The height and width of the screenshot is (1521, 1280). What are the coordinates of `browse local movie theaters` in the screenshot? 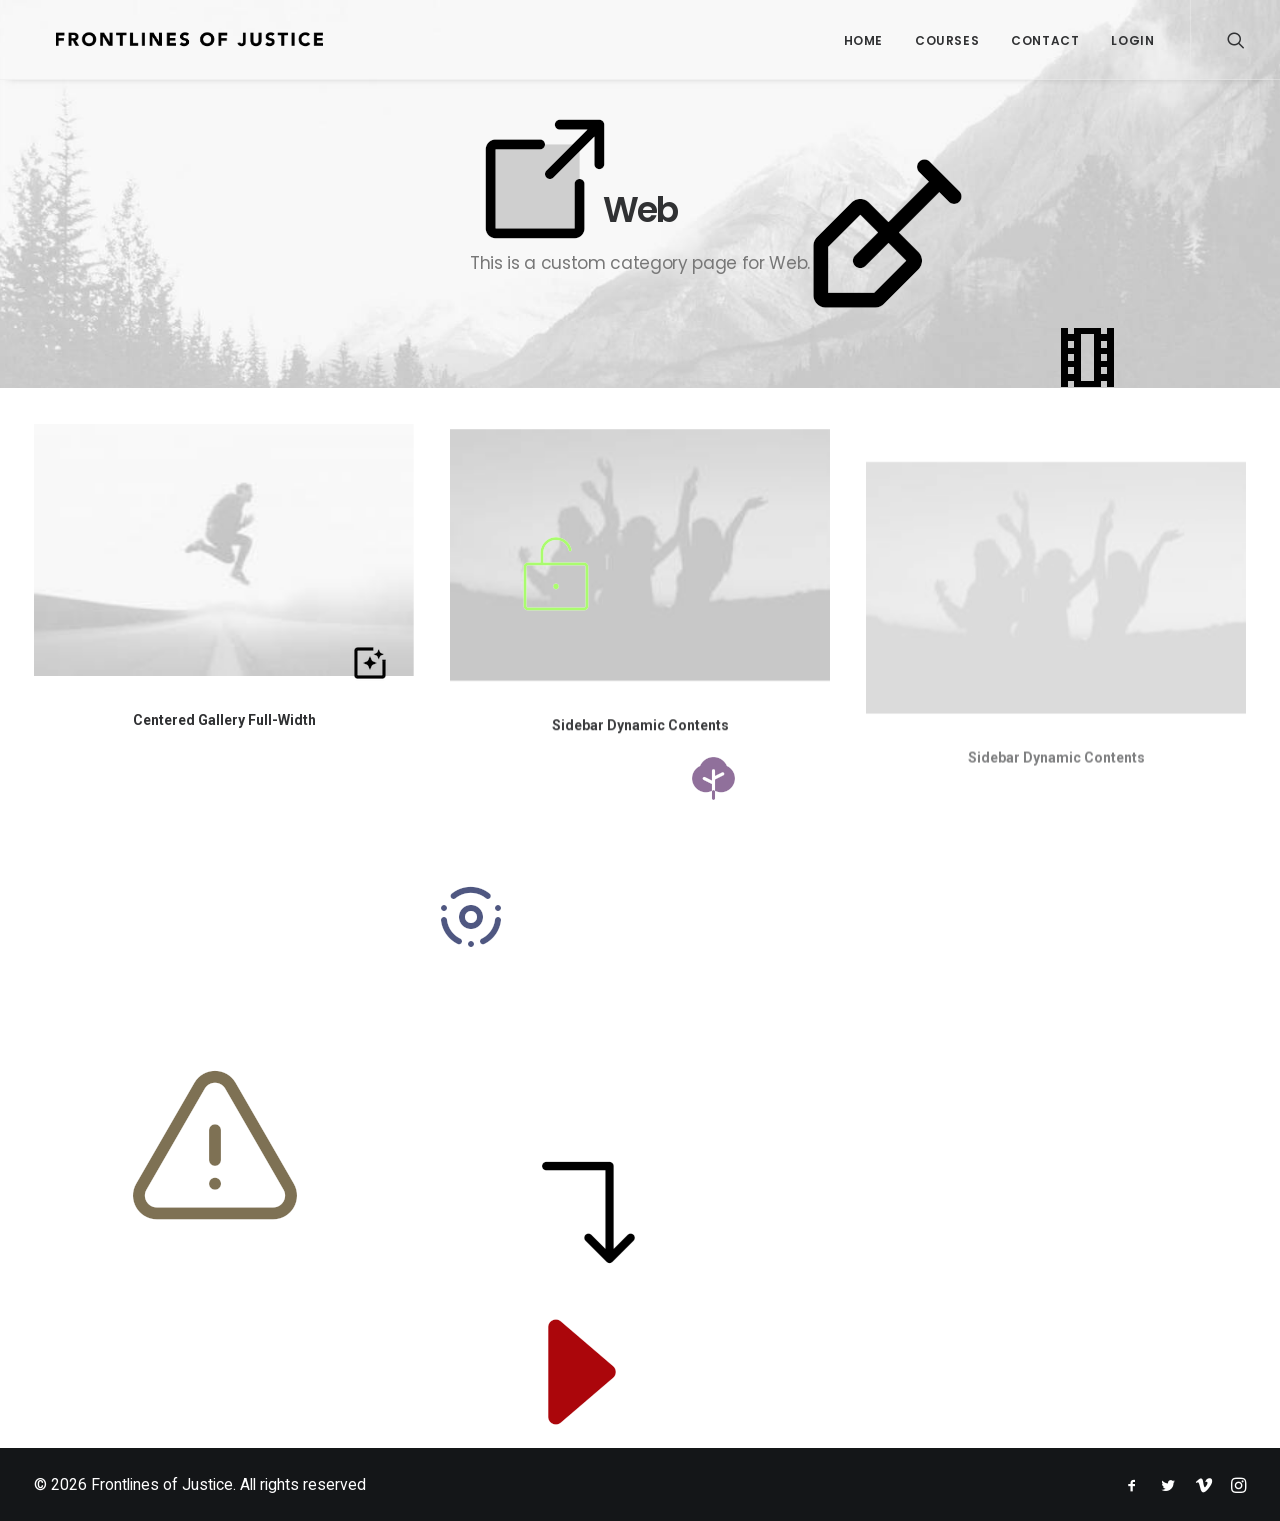 It's located at (1087, 357).